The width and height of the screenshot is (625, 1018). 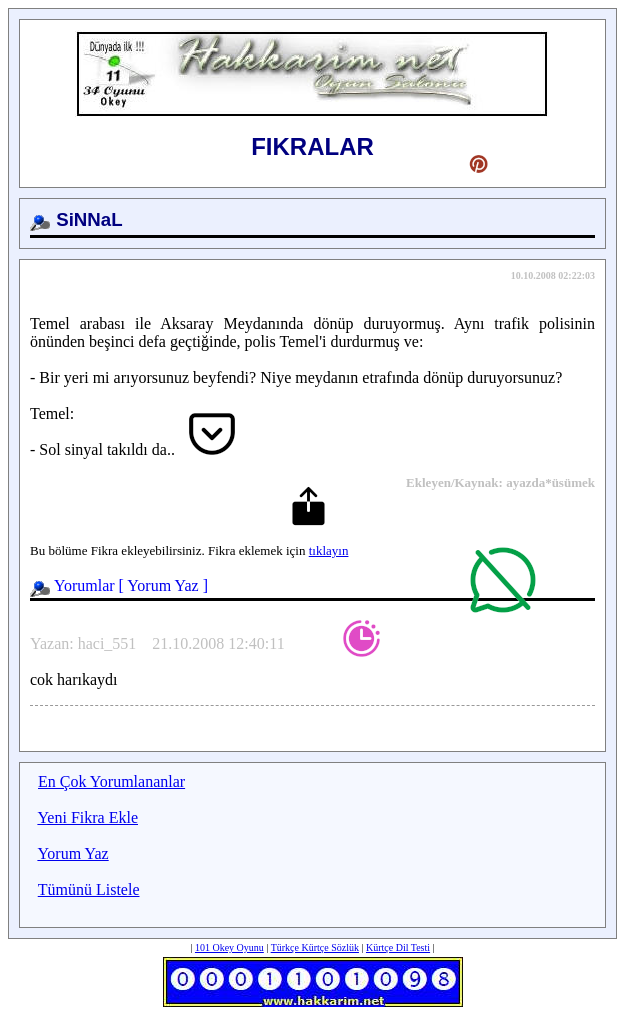 What do you see at coordinates (361, 638) in the screenshot?
I see `view countdown timer` at bounding box center [361, 638].